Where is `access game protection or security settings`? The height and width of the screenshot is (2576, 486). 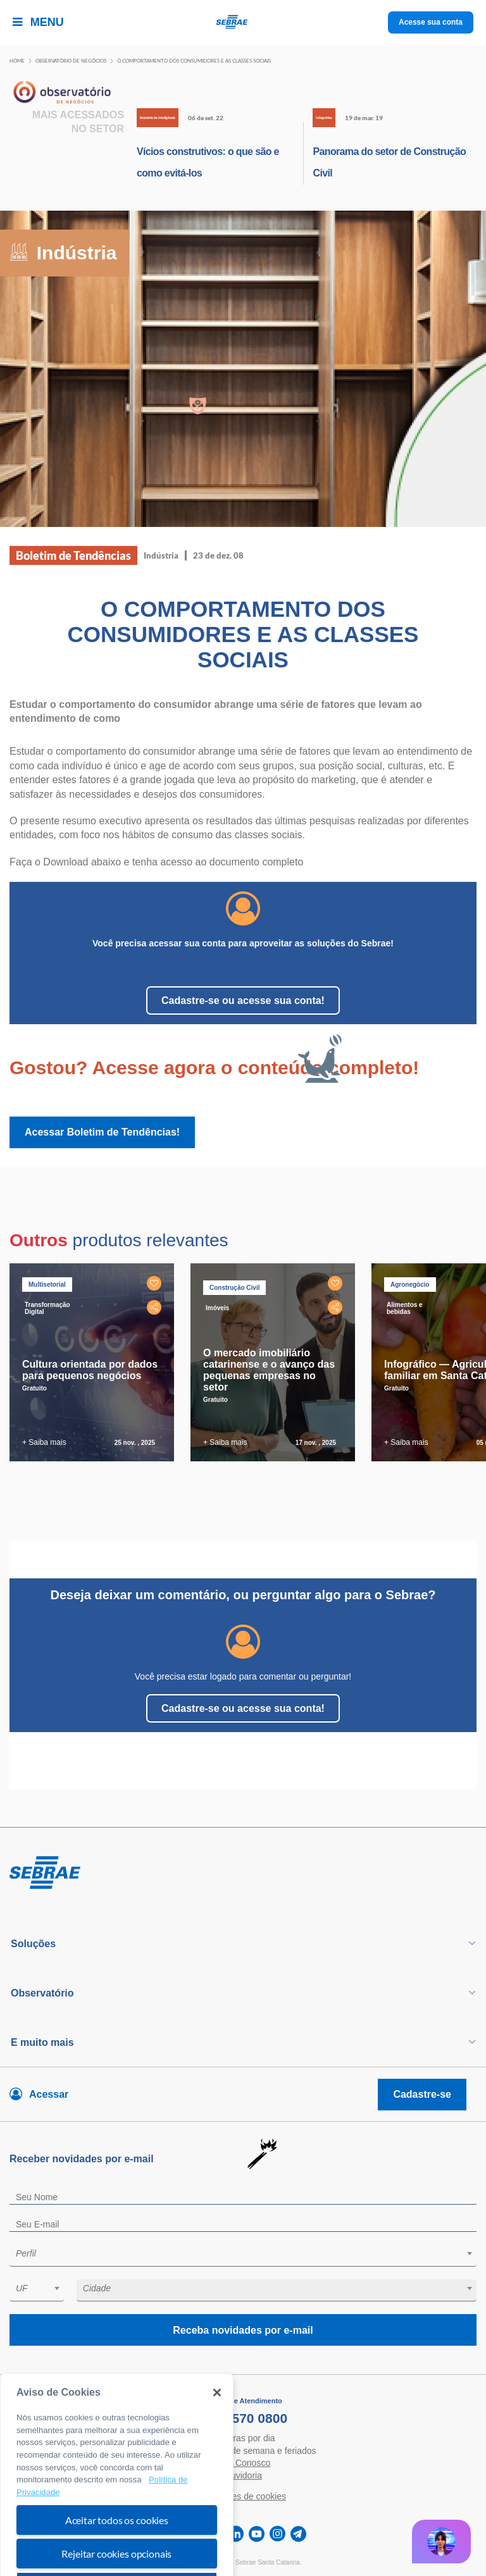 access game protection or security settings is located at coordinates (197, 406).